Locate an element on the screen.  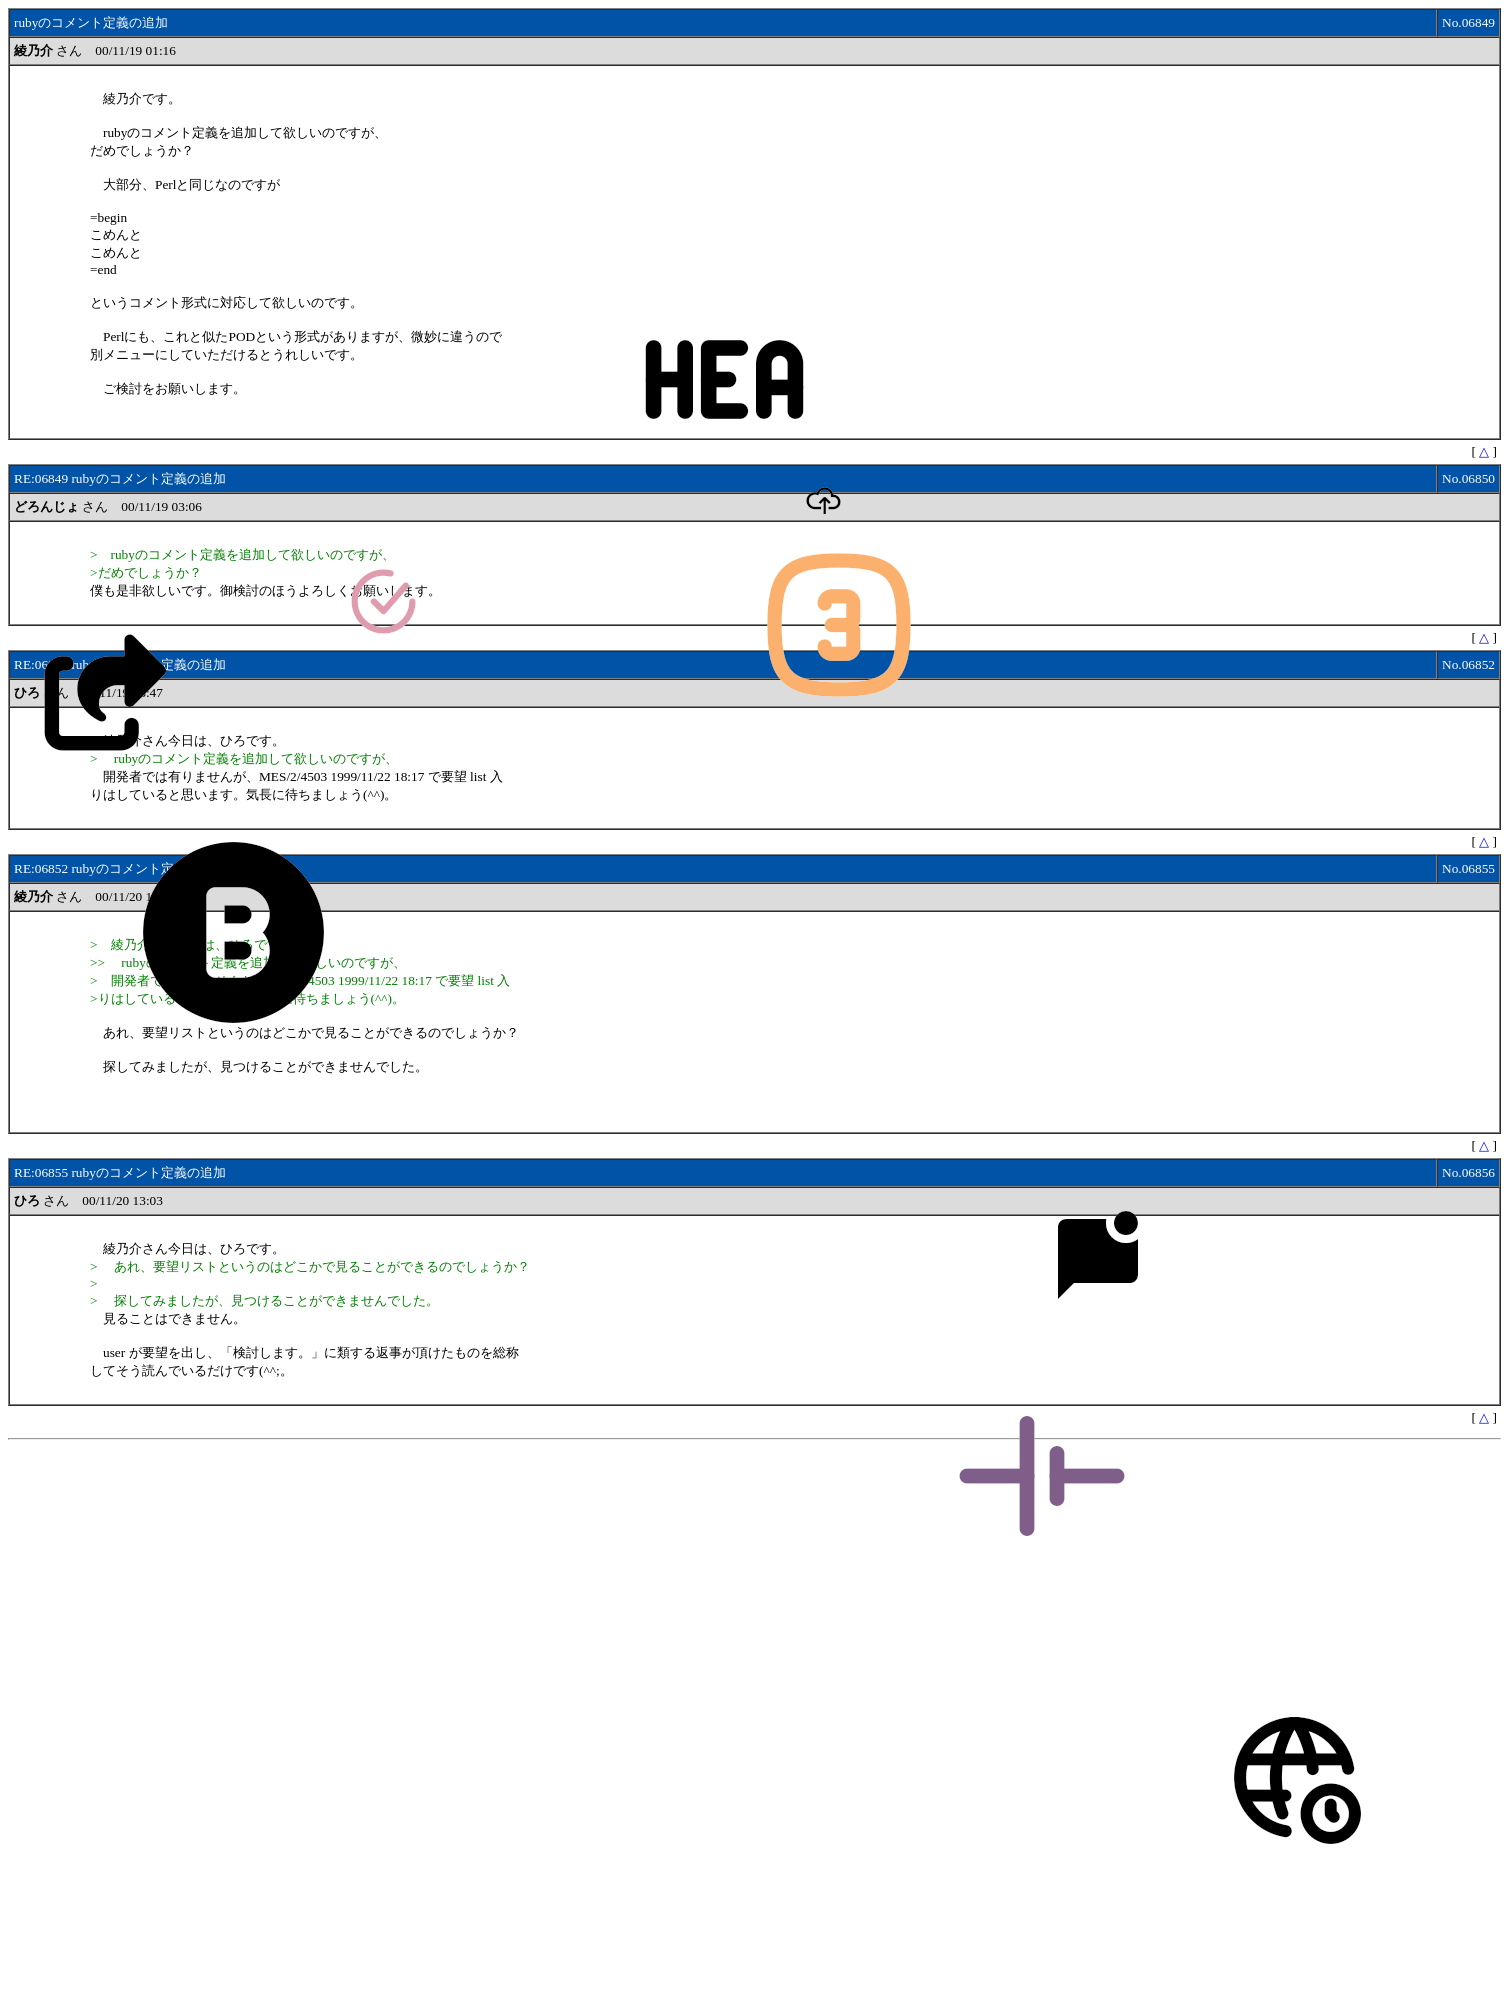
indicates step 3 in a multi-step process is located at coordinates (839, 625).